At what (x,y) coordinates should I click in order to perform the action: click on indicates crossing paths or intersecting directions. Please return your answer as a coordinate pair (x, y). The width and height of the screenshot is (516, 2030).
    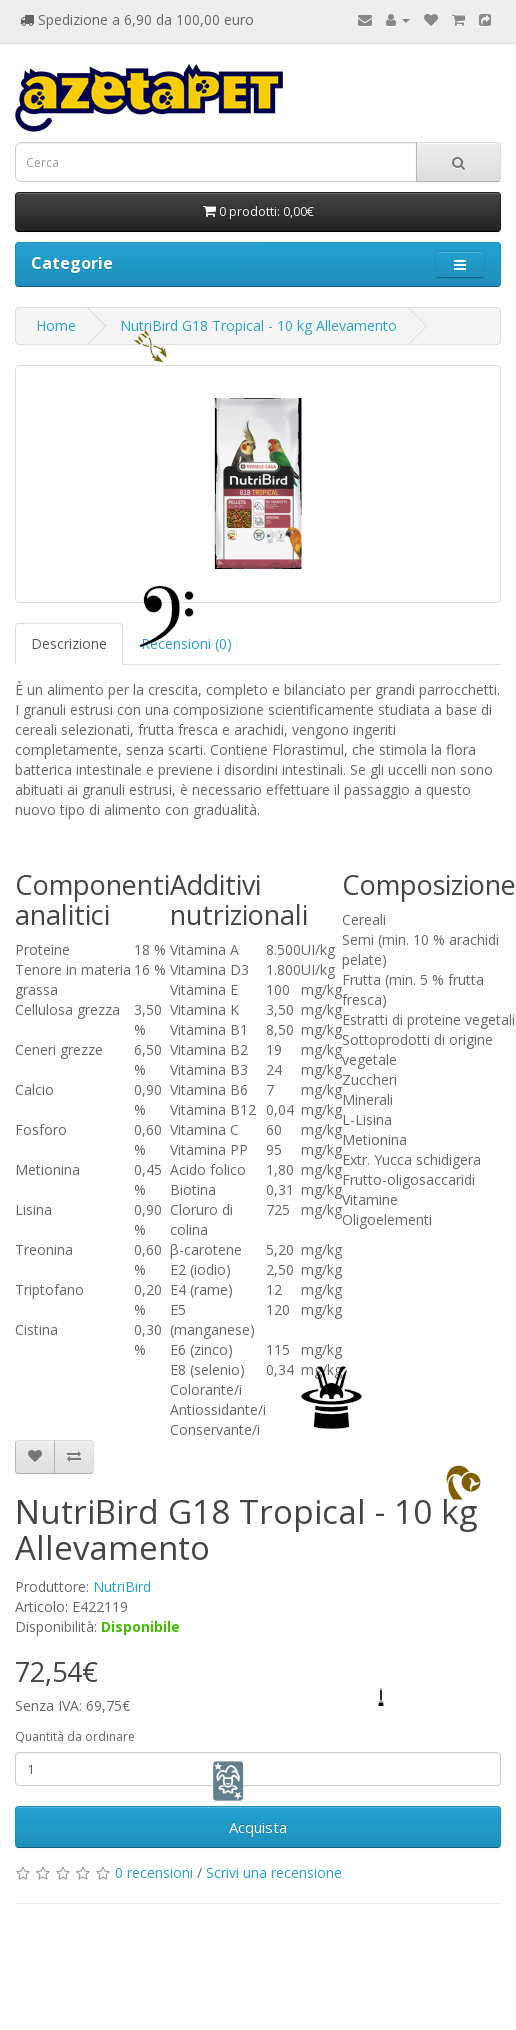
    Looking at the image, I should click on (150, 346).